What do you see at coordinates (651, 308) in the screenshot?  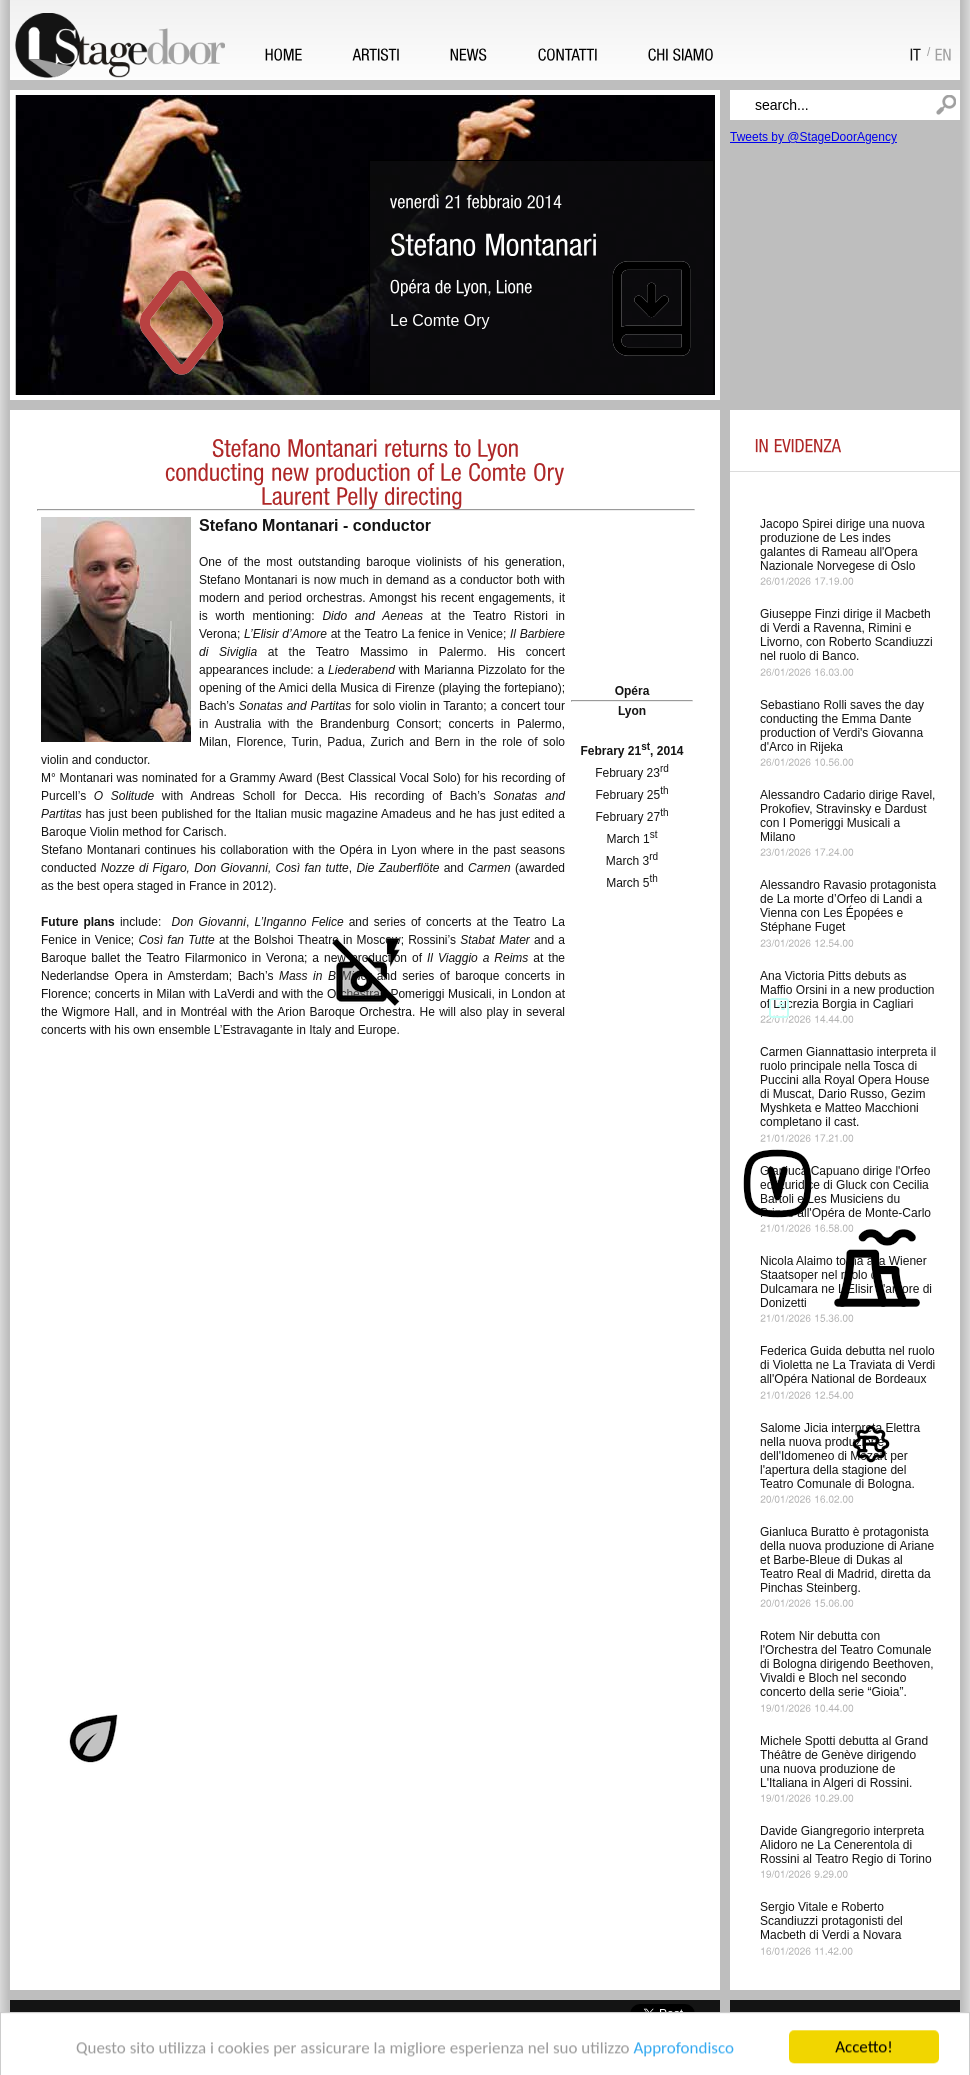 I see `download a book or ebook` at bounding box center [651, 308].